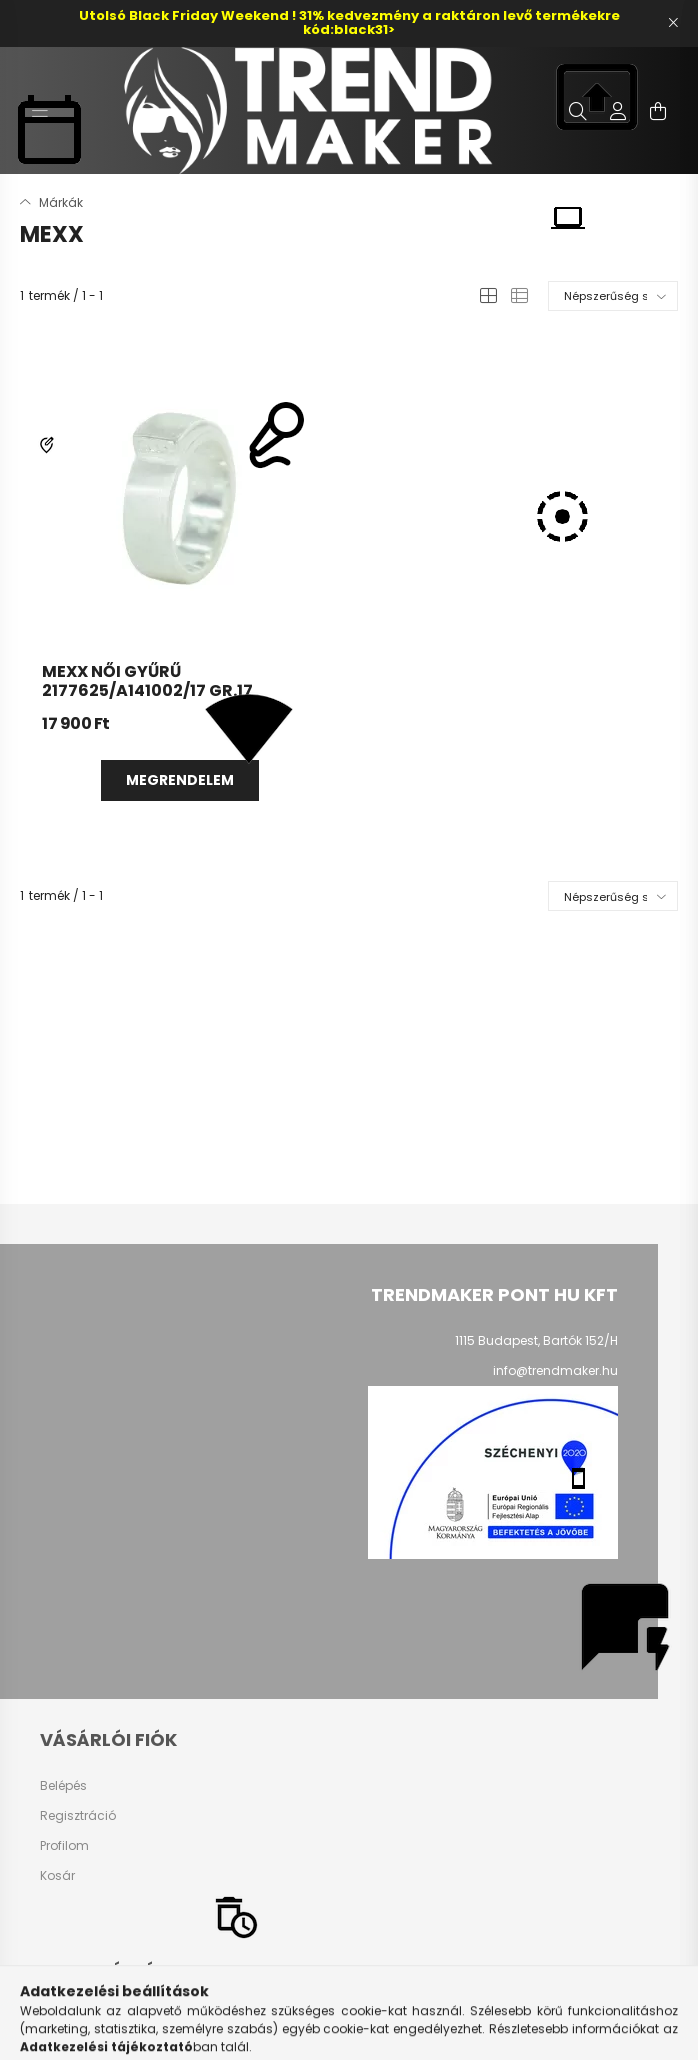 The image size is (698, 2060). What do you see at coordinates (568, 218) in the screenshot?
I see `access desktop or computer settings` at bounding box center [568, 218].